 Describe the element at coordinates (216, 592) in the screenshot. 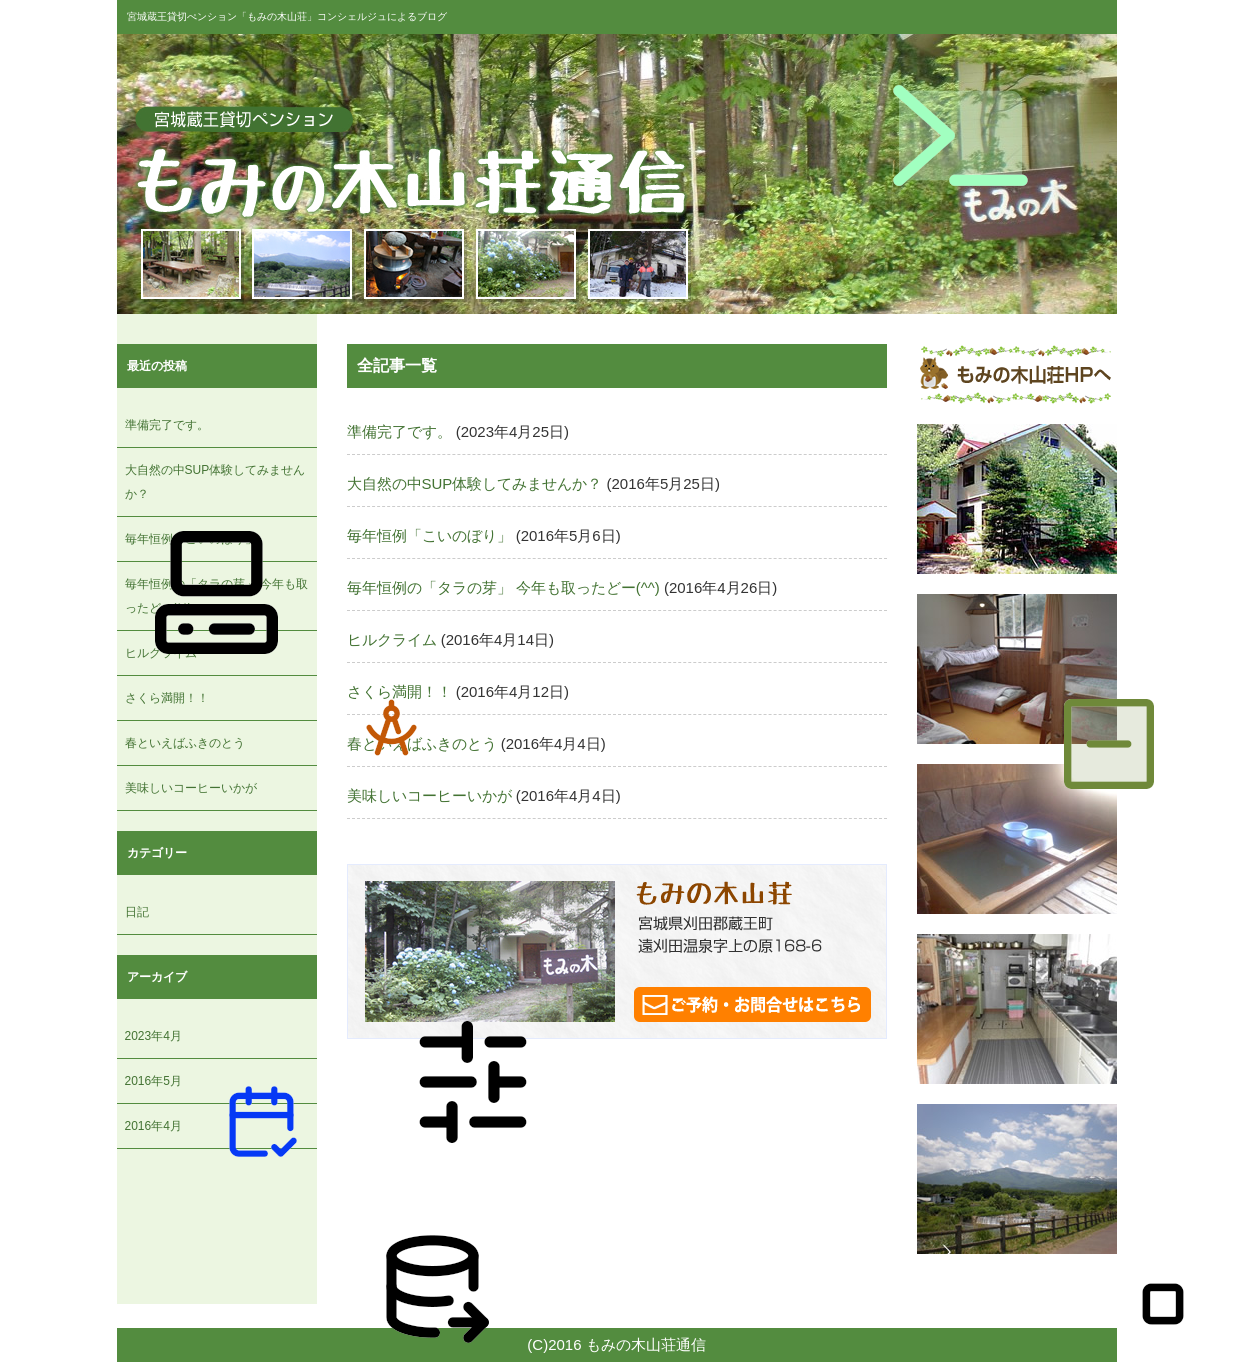

I see `launch a github codespace` at that location.